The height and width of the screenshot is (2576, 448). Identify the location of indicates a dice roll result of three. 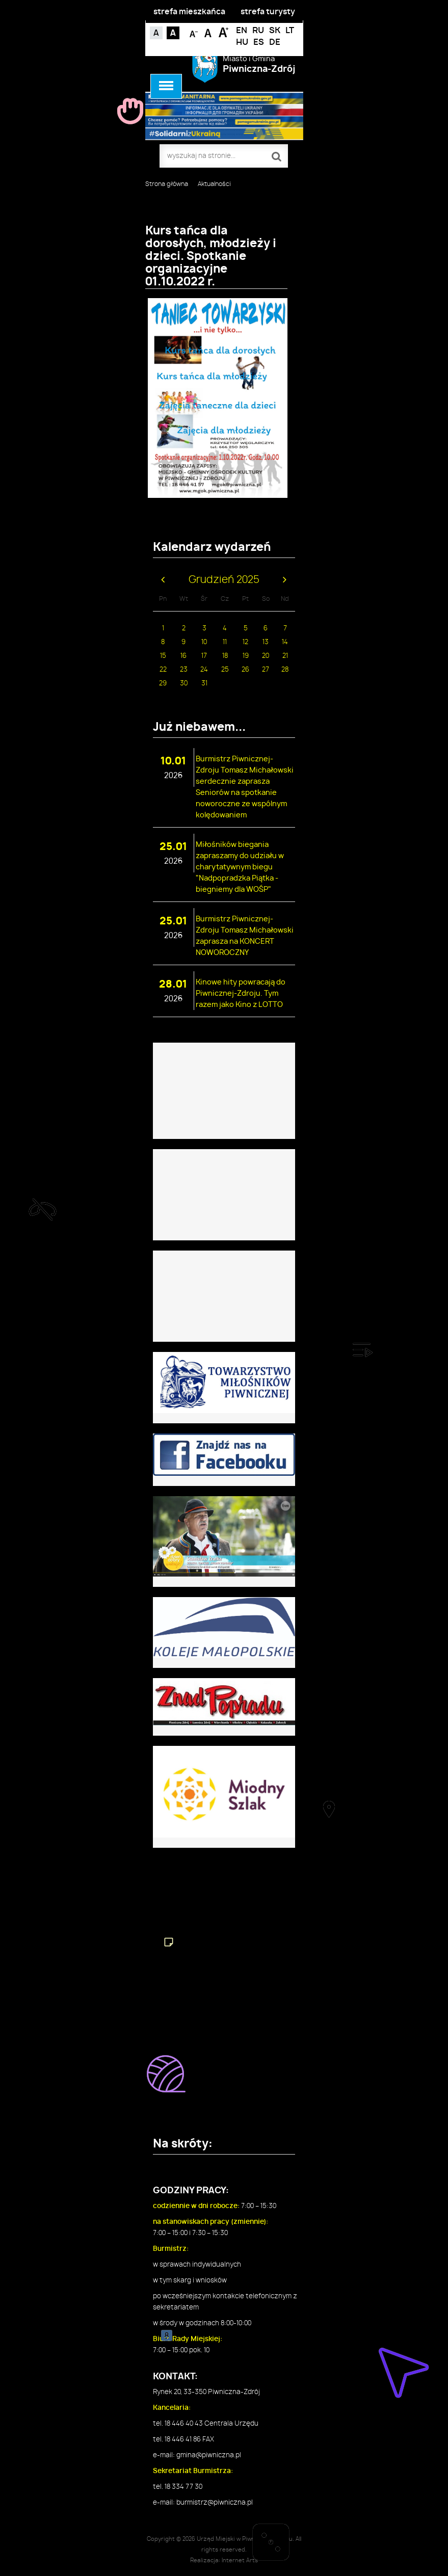
(271, 2542).